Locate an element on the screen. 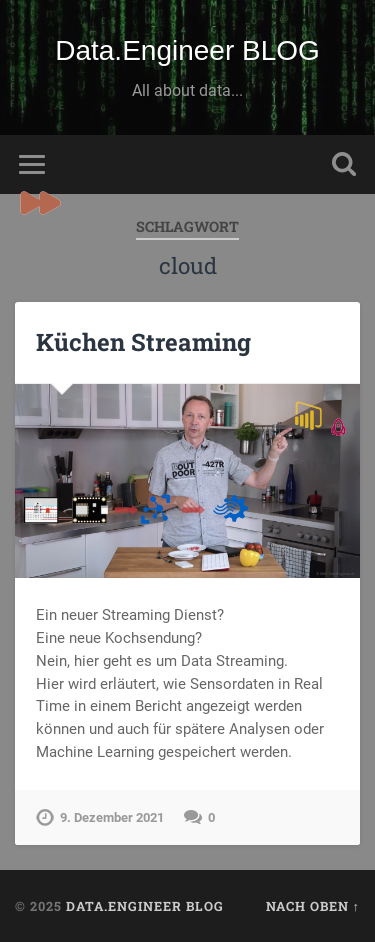  launch or deploy an application is located at coordinates (338, 427).